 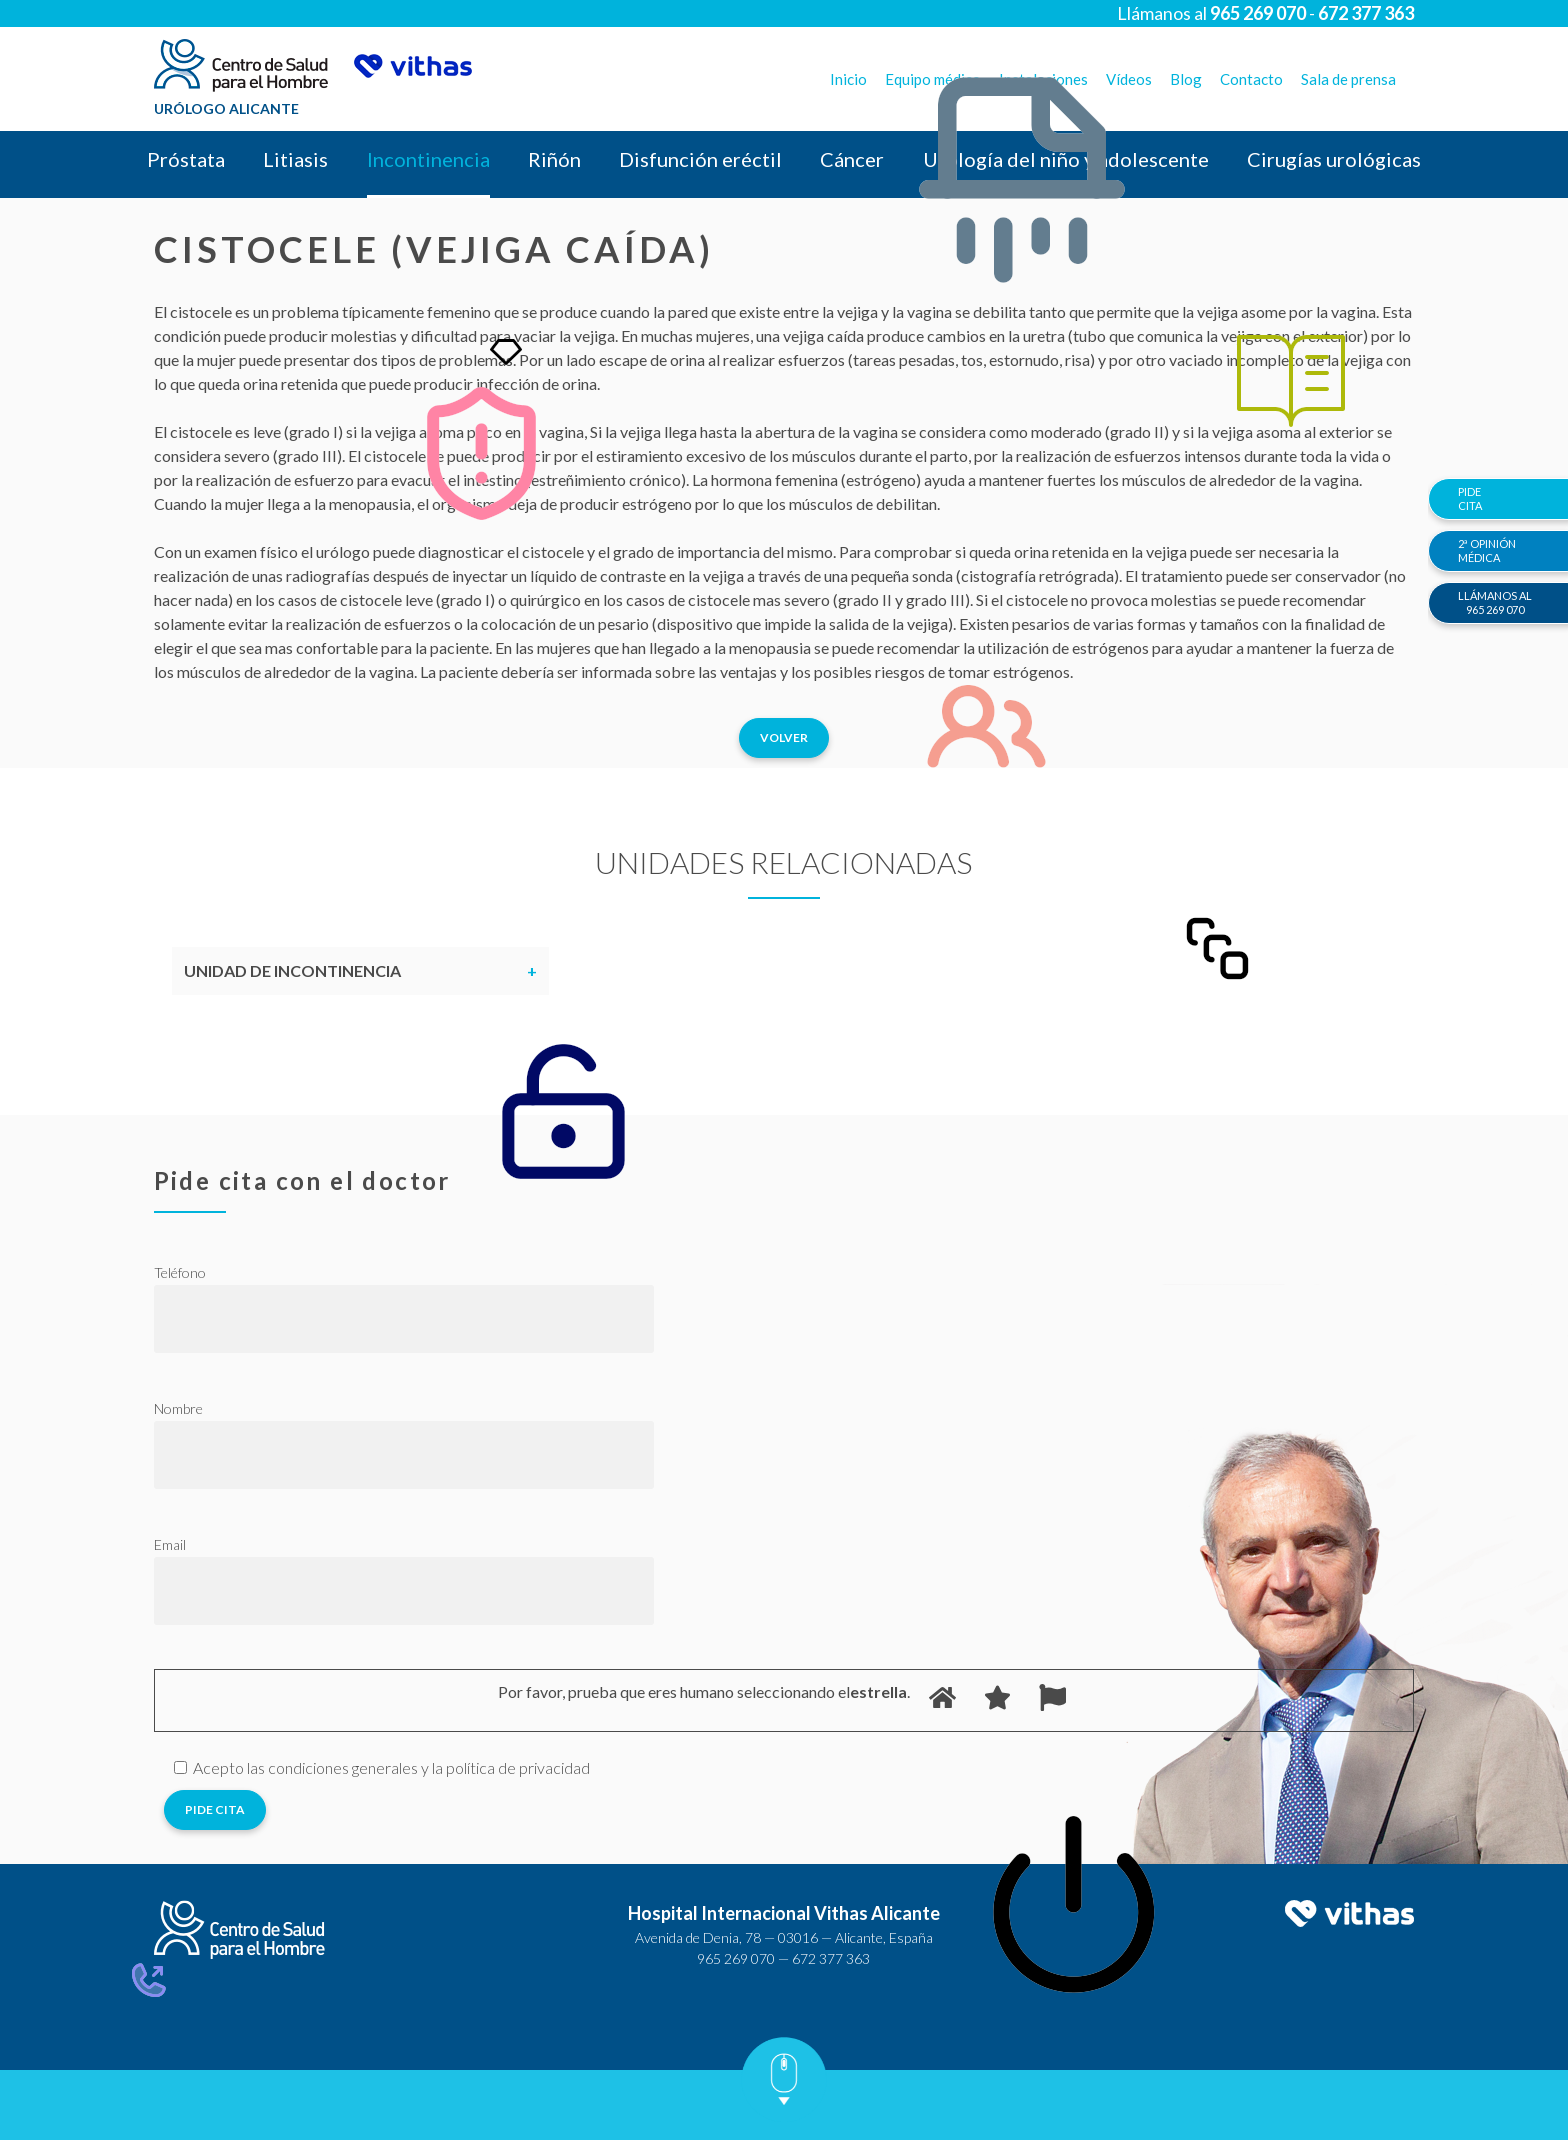 What do you see at coordinates (481, 453) in the screenshot?
I see `security warning or alert detected` at bounding box center [481, 453].